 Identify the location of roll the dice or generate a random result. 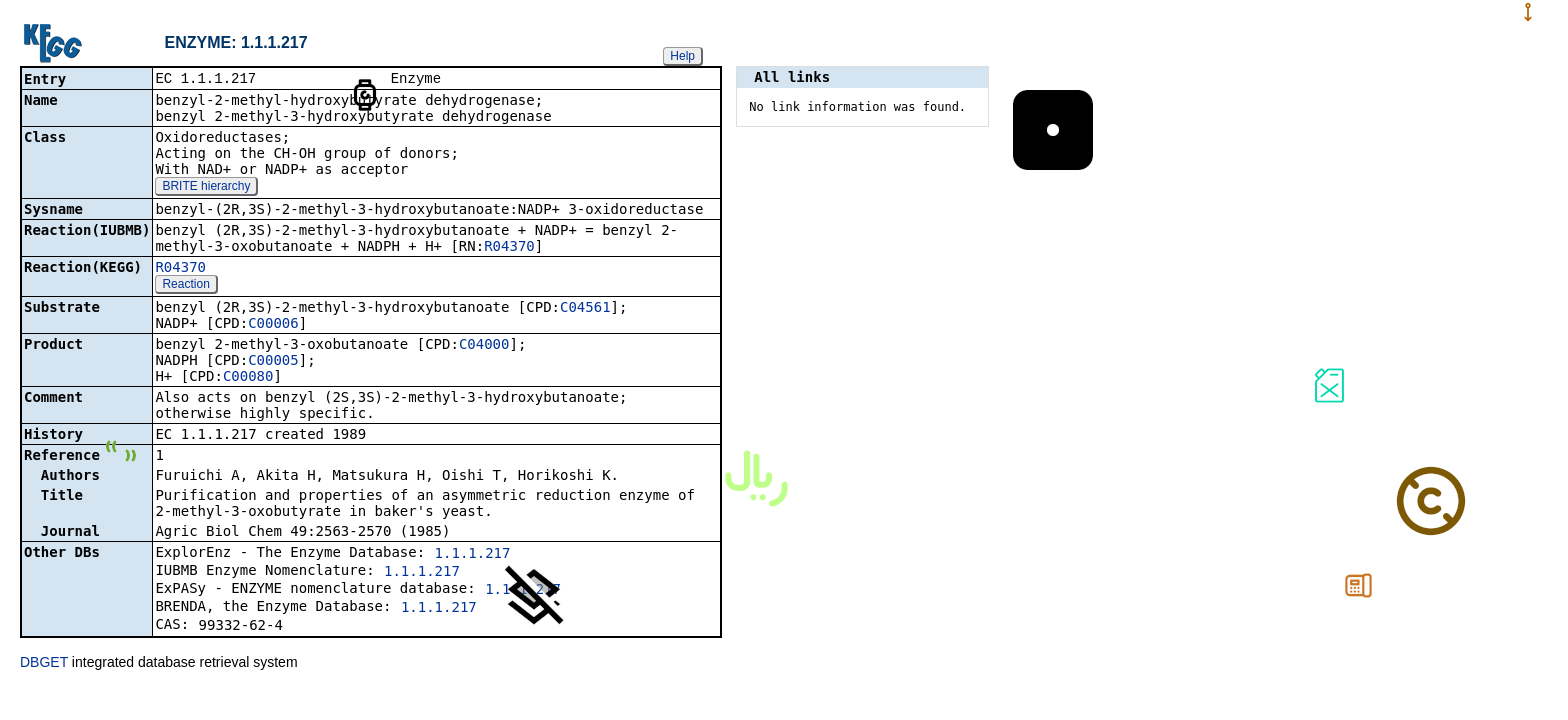
(1053, 130).